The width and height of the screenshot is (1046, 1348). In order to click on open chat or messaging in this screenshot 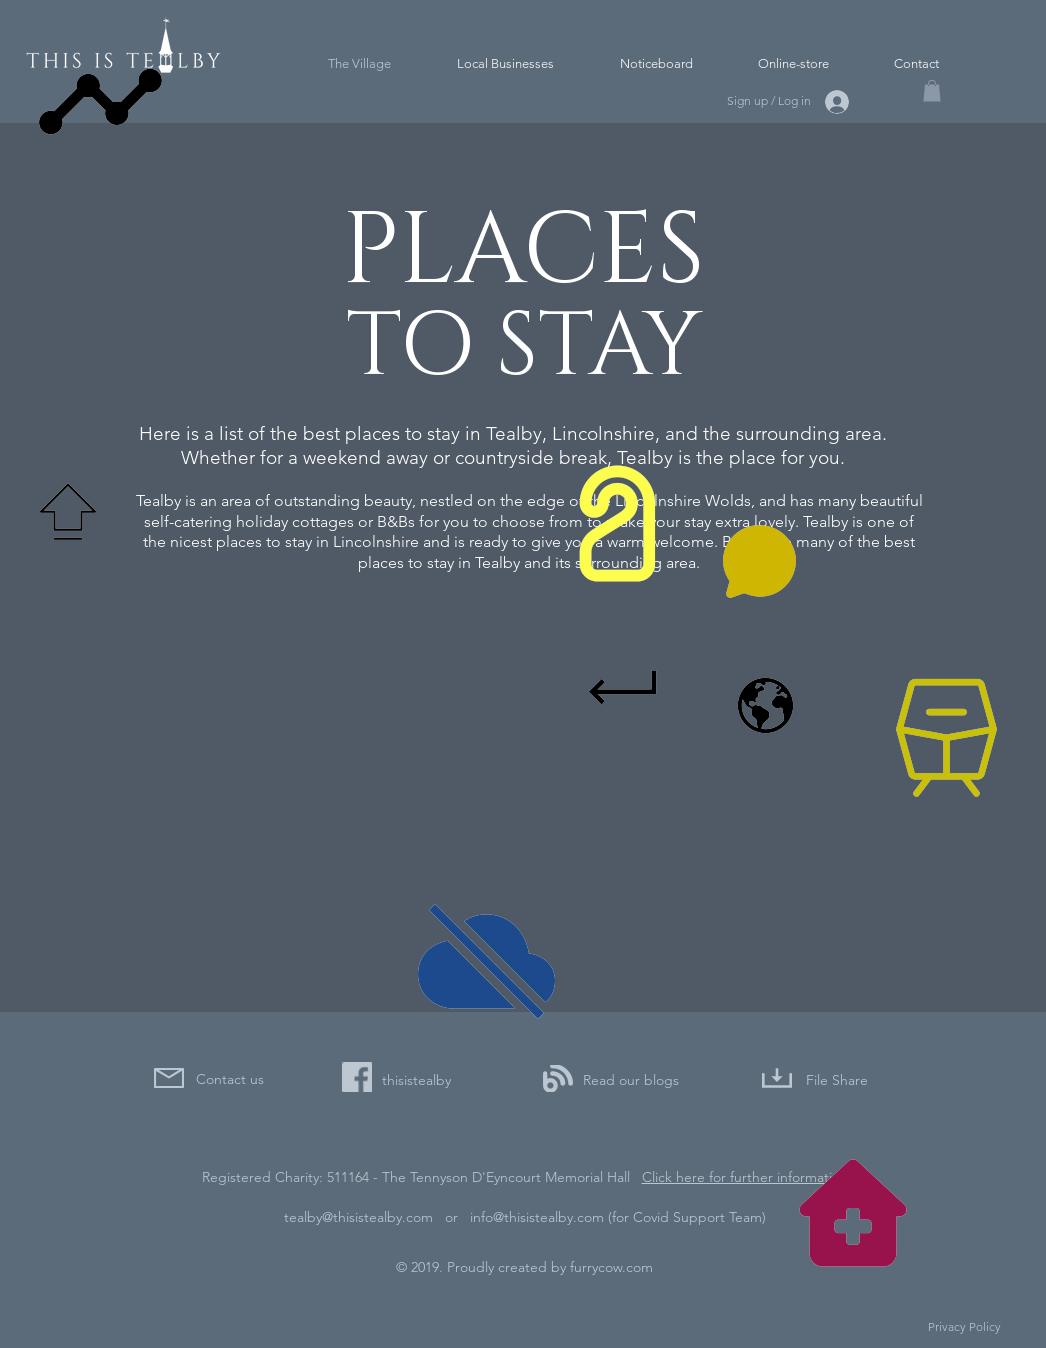, I will do `click(759, 561)`.